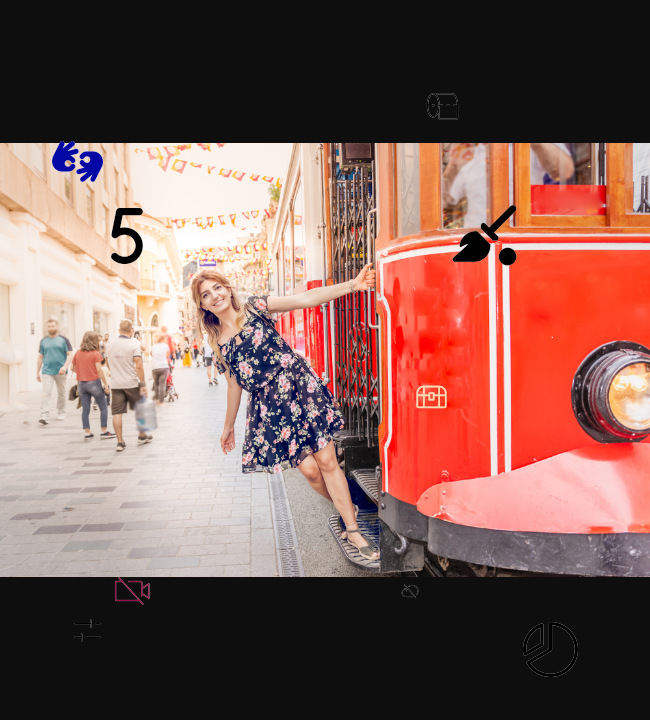  I want to click on adjust settings or preferences, so click(87, 630).